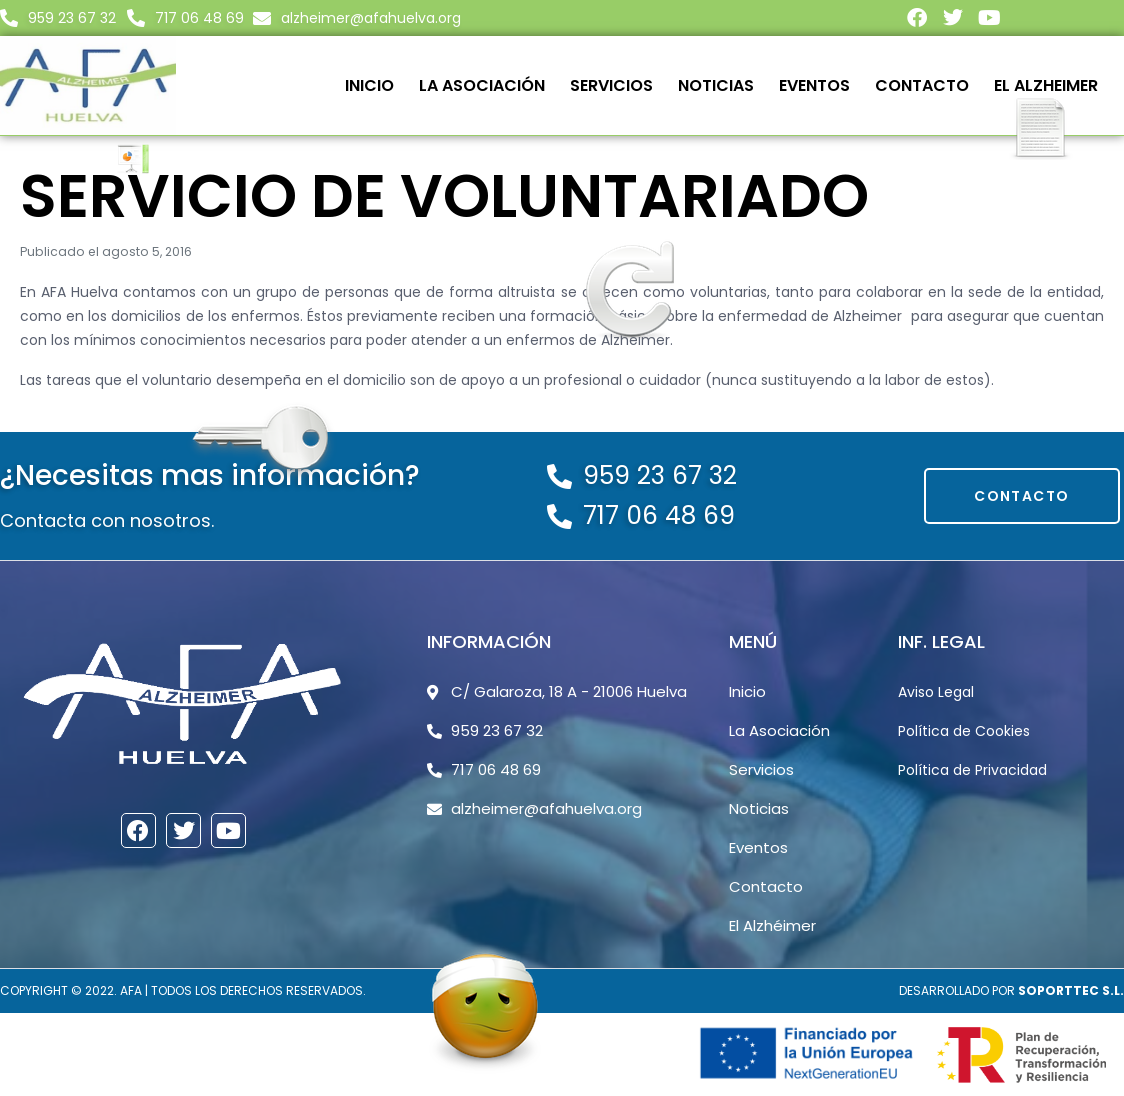 The height and width of the screenshot is (1096, 1124). Describe the element at coordinates (1041, 127) in the screenshot. I see `a plain text file or document` at that location.